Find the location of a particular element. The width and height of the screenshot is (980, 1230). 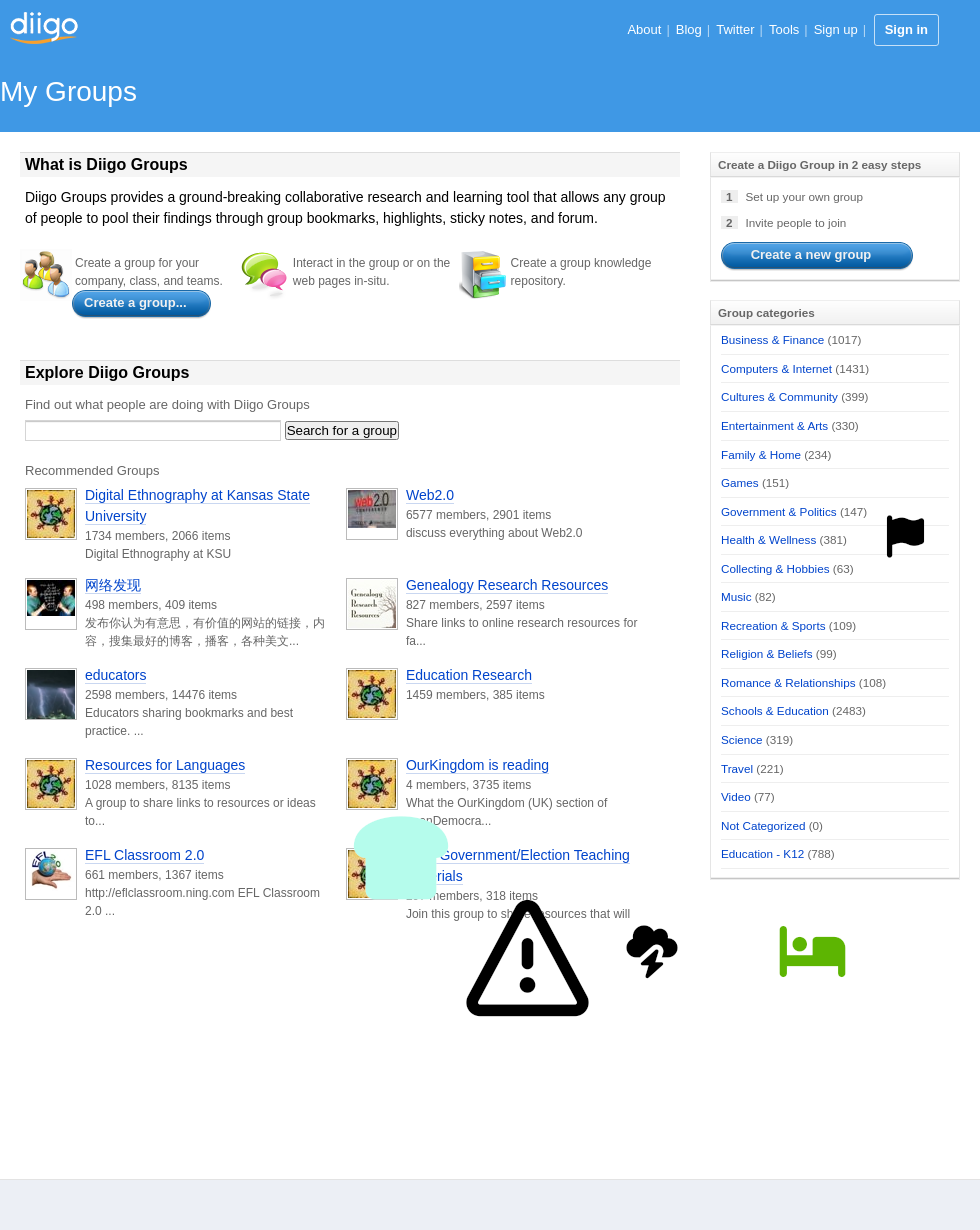

flag or report content is located at coordinates (905, 536).